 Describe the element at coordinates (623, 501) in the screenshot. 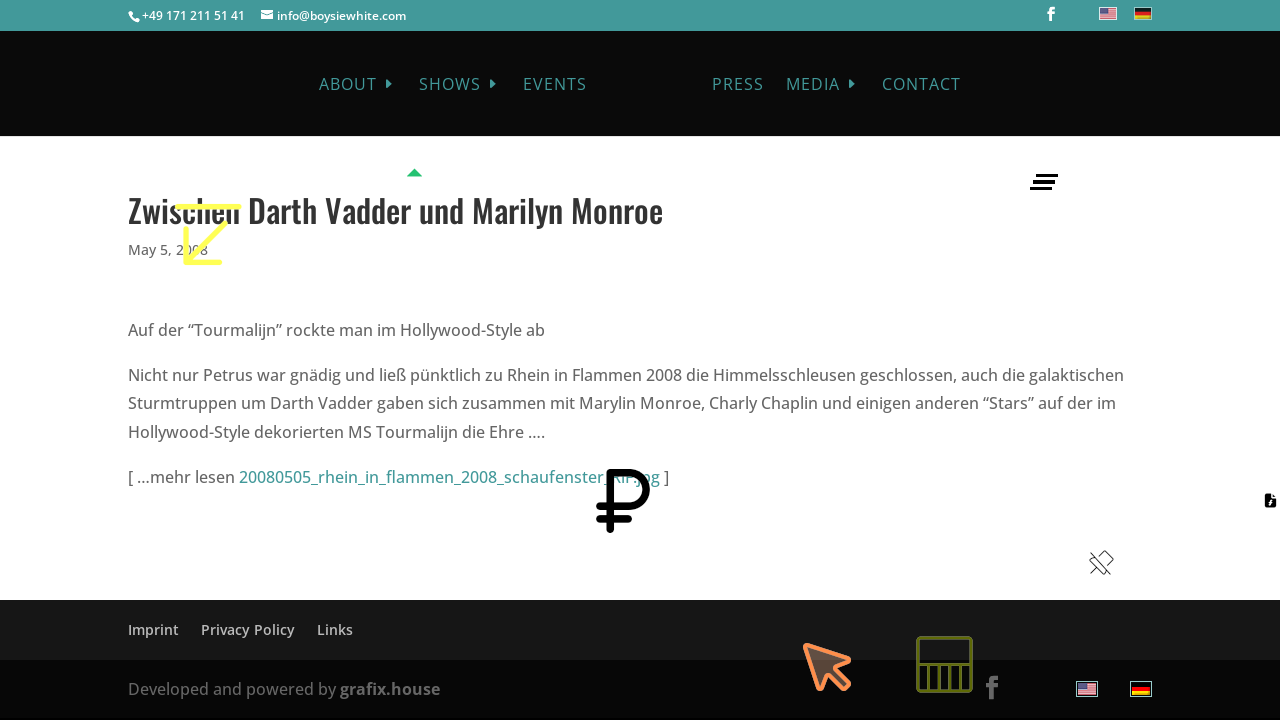

I see `indicates russian ruble currency` at that location.